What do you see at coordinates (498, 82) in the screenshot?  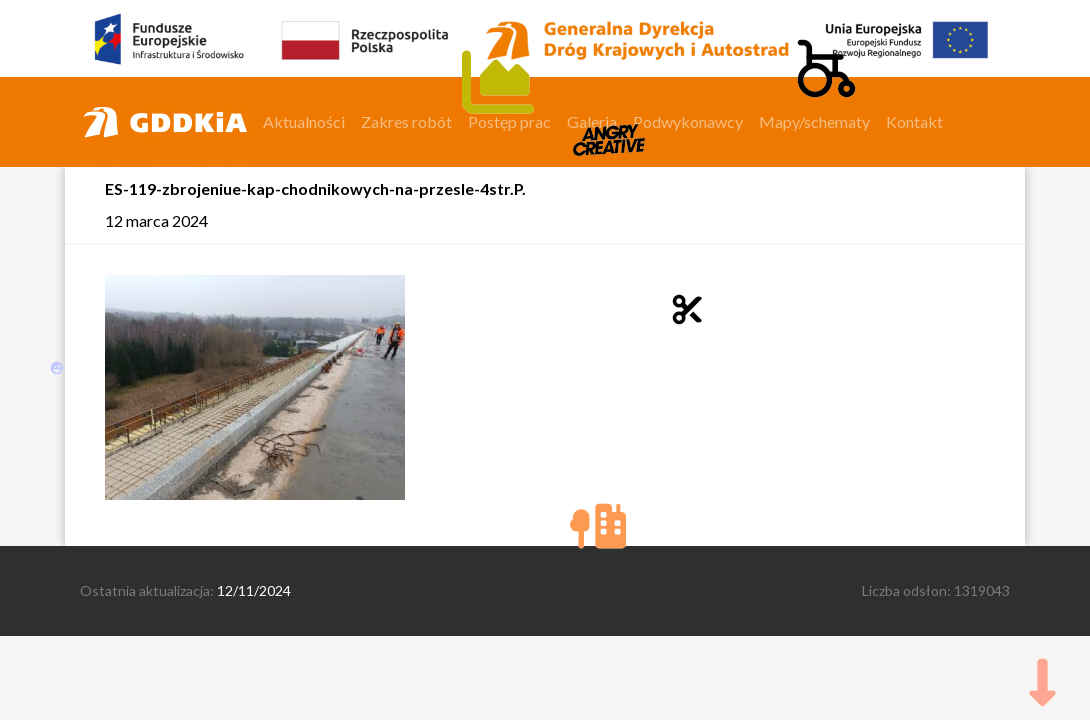 I see `view area chart or graph data` at bounding box center [498, 82].